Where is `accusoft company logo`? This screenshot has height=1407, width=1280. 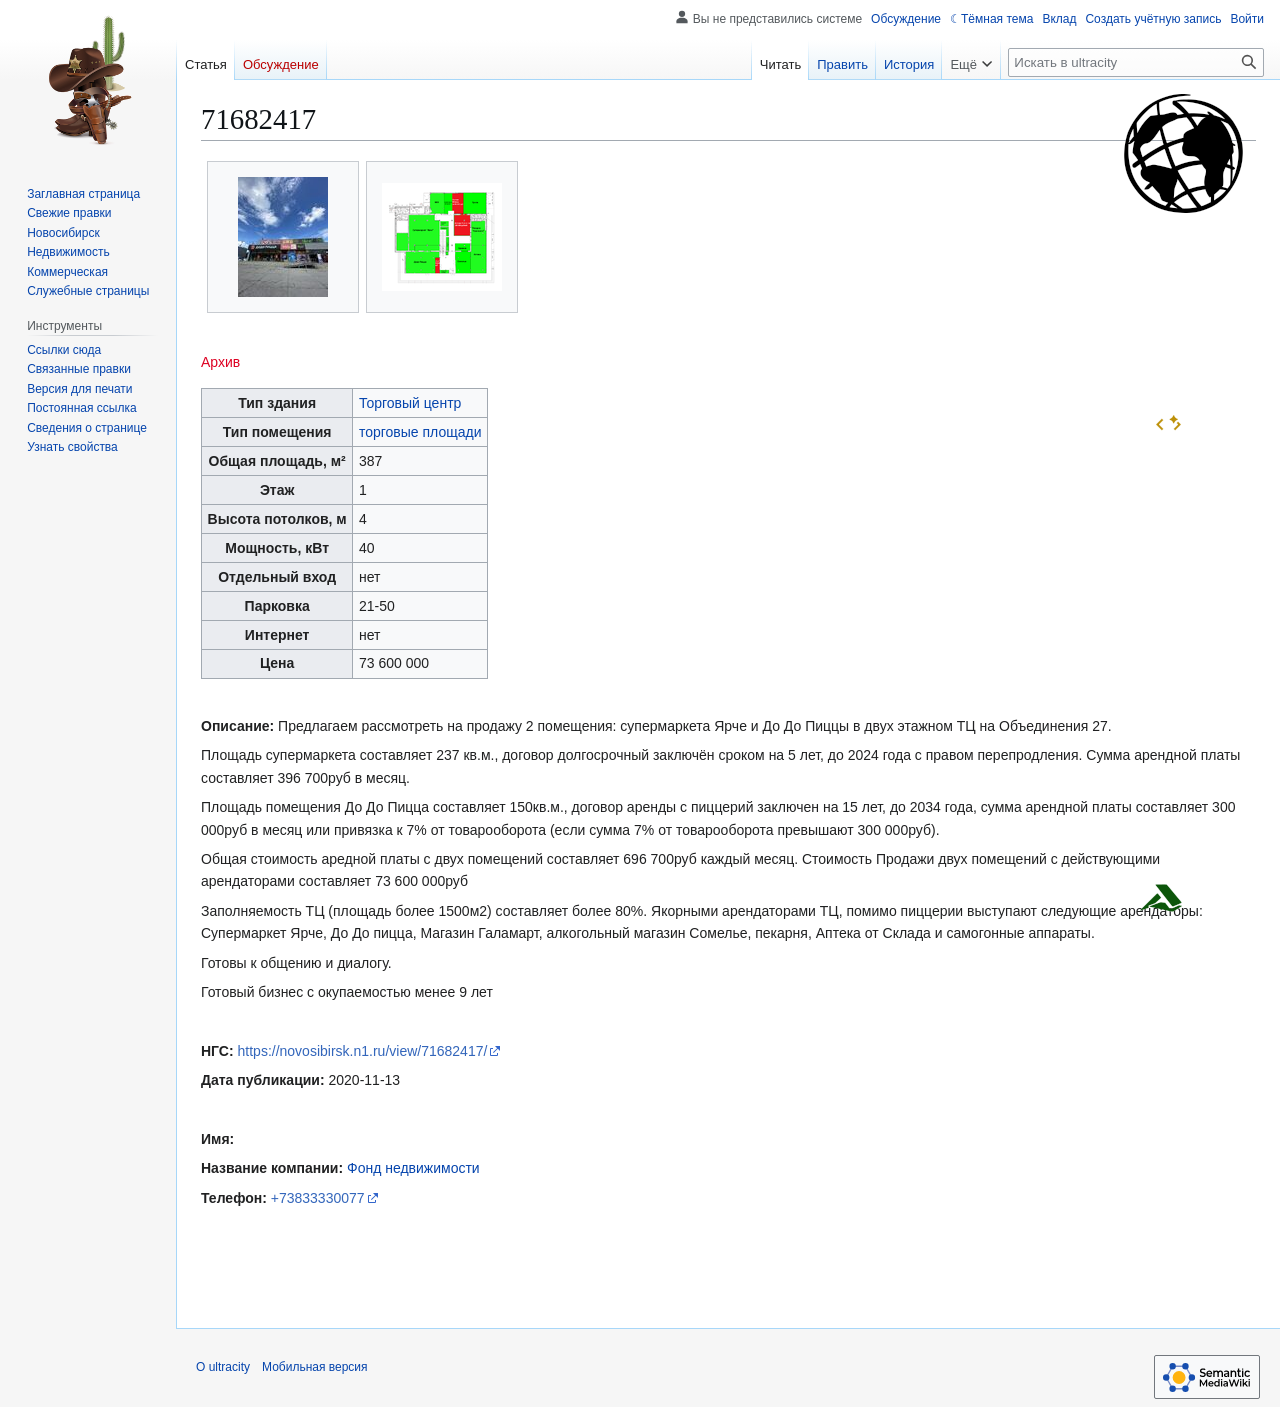
accusoft company logo is located at coordinates (1161, 898).